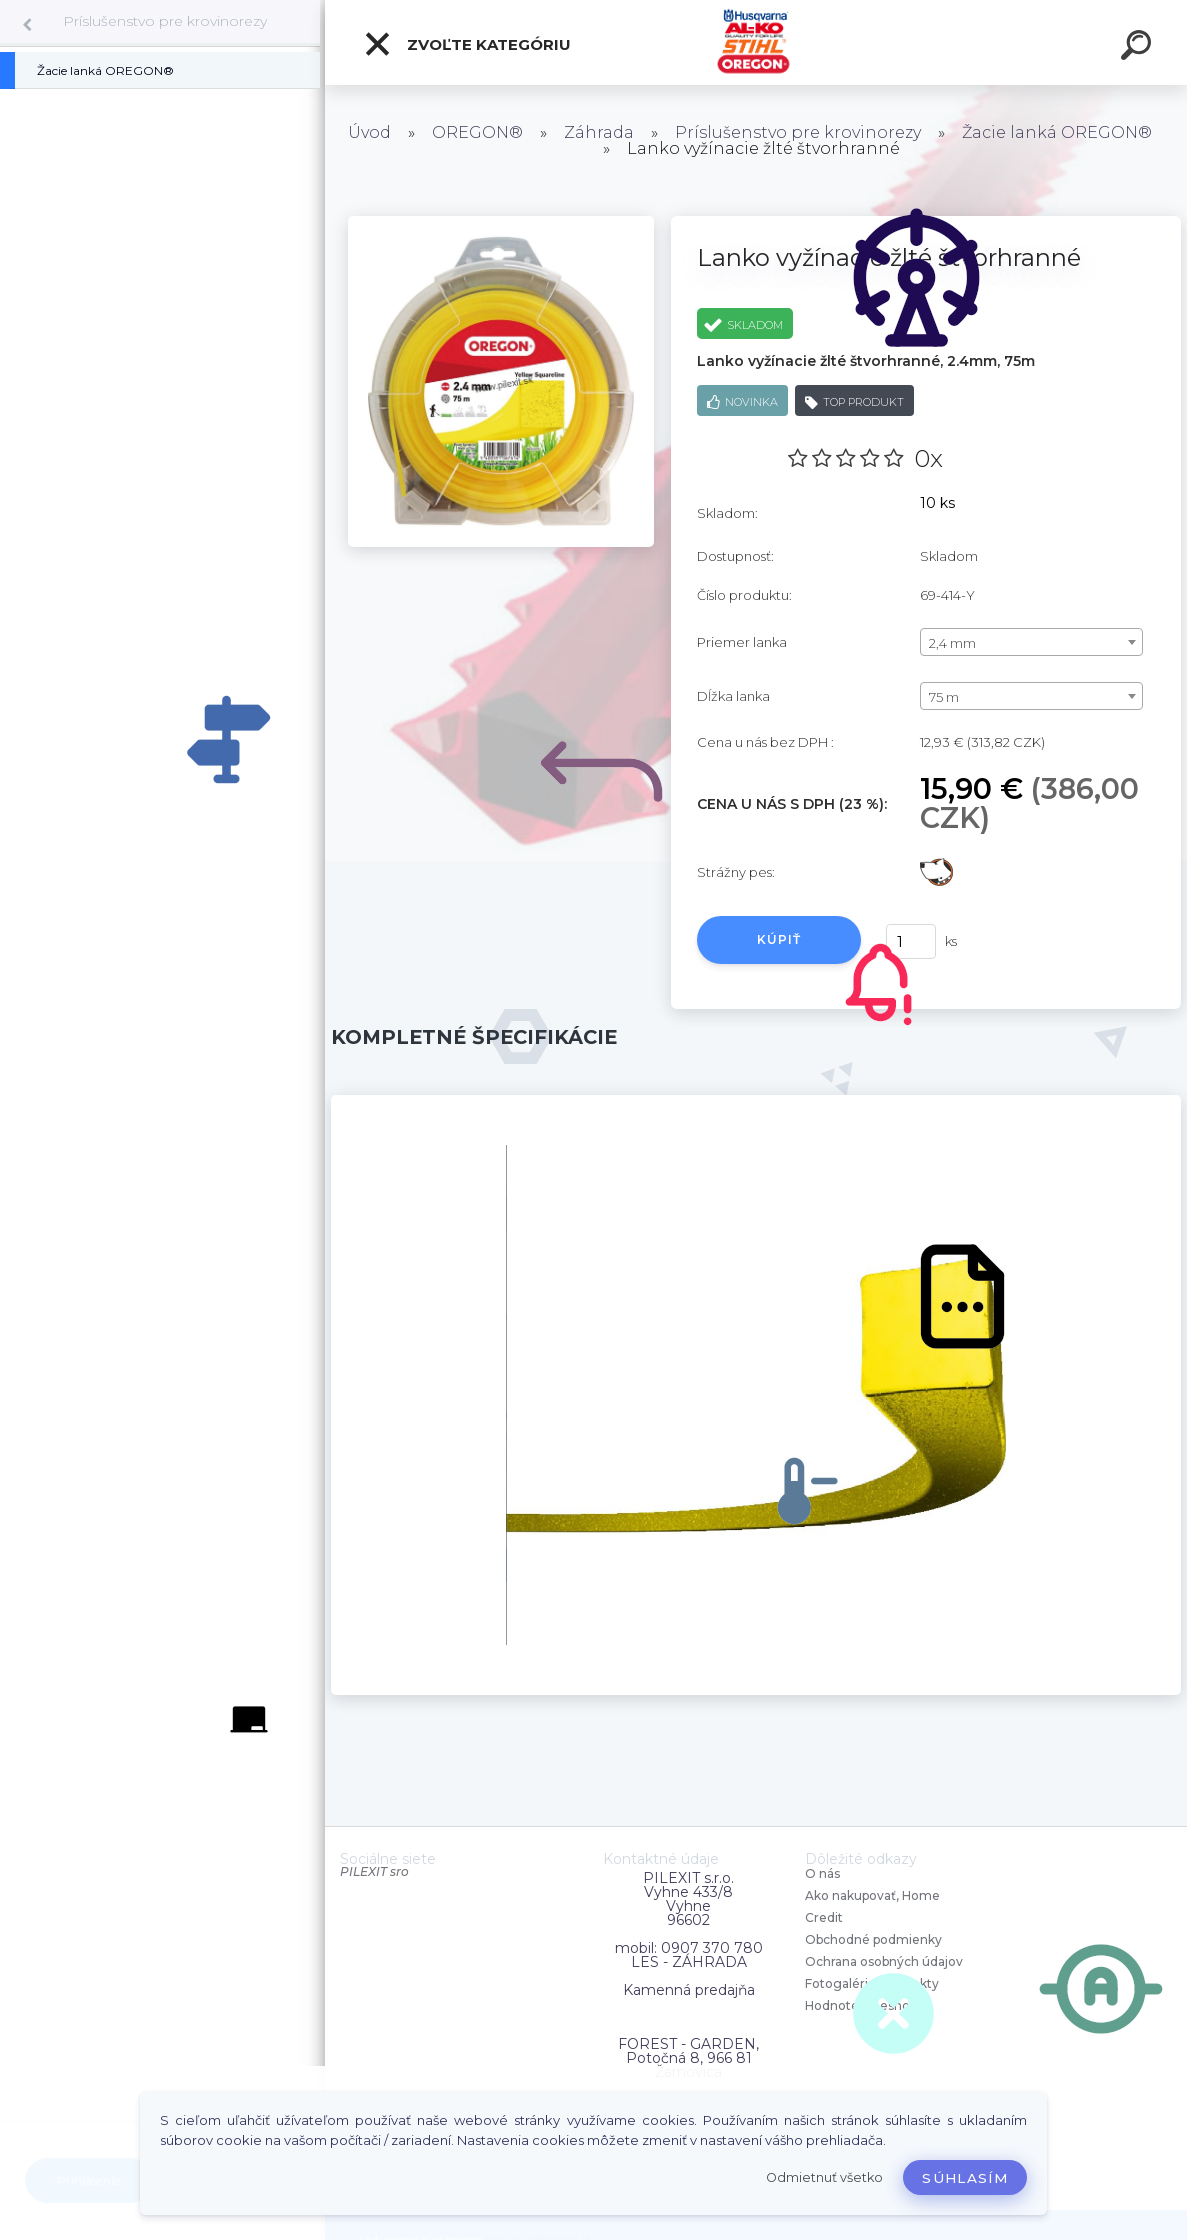  I want to click on view file details or more options, so click(962, 1296).